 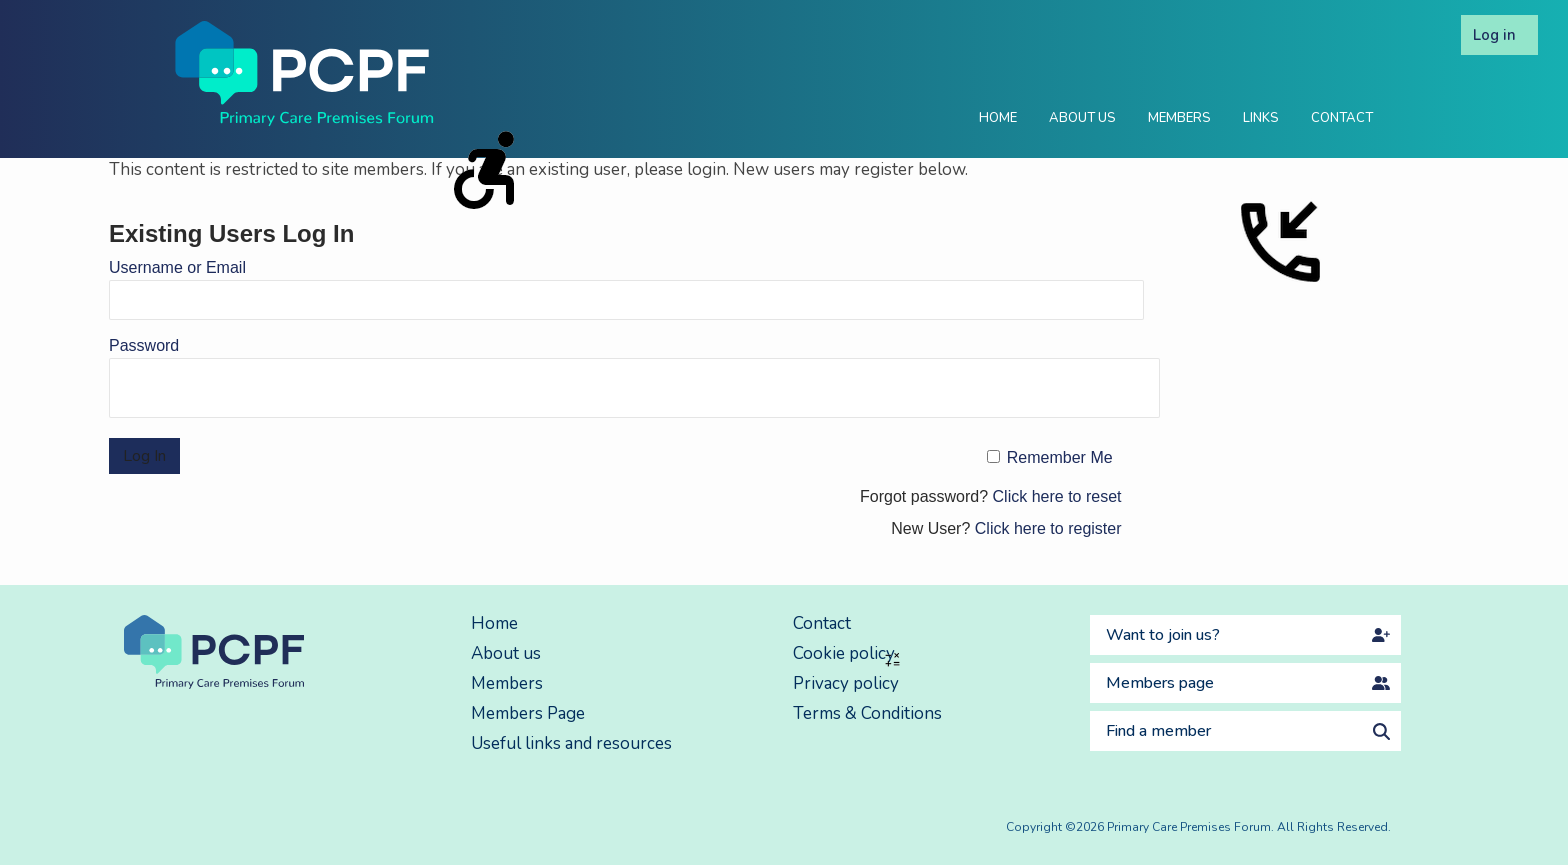 I want to click on indicates wheelchair accessibility available, so click(x=482, y=169).